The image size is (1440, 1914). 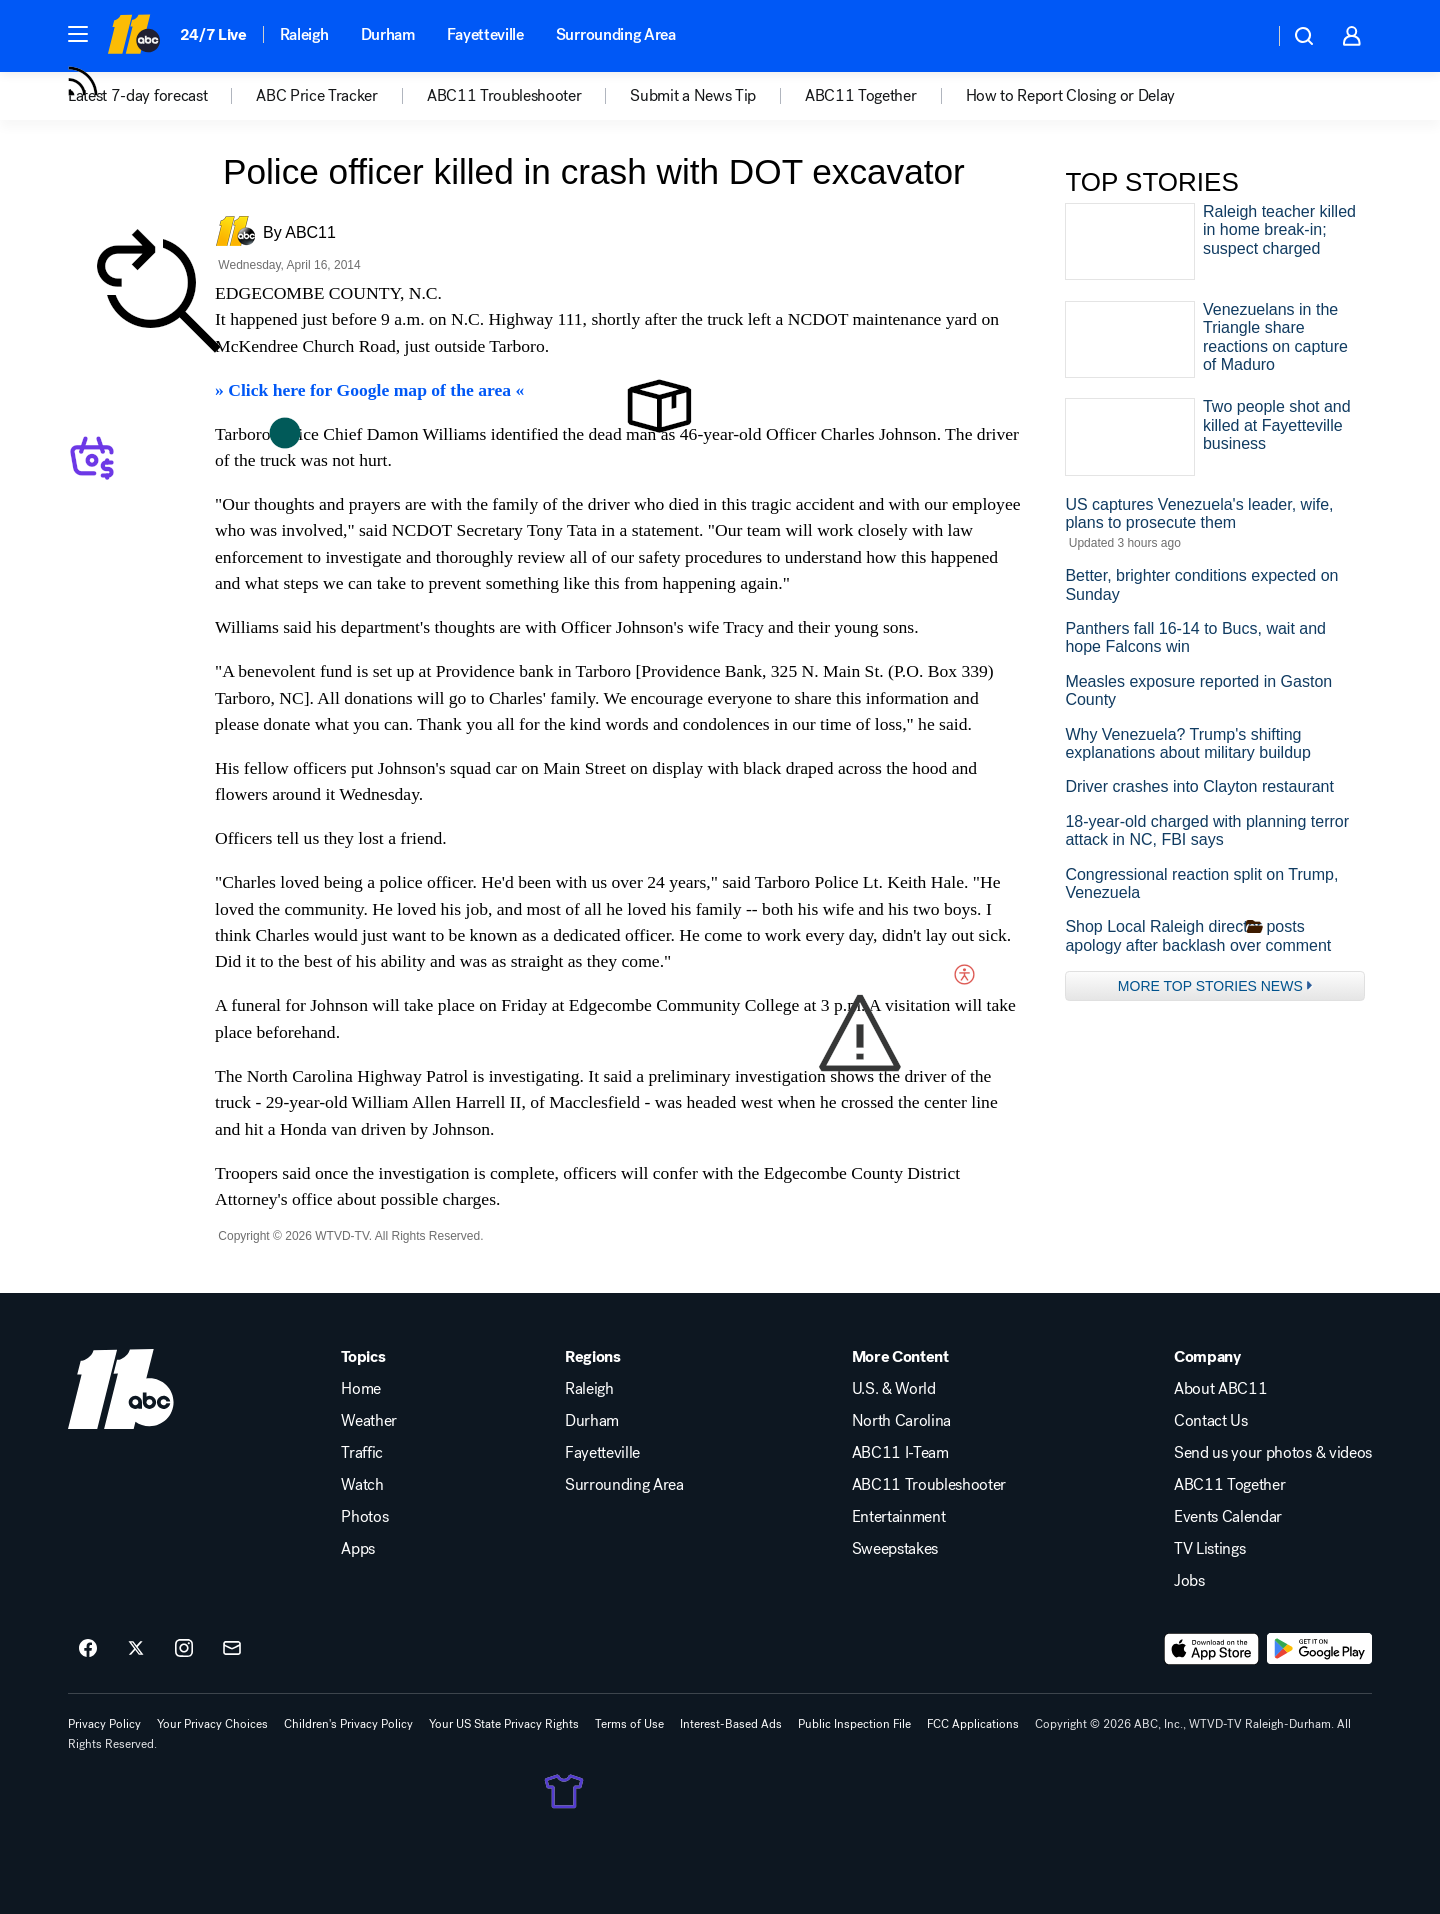 What do you see at coordinates (964, 974) in the screenshot?
I see `view user profile` at bounding box center [964, 974].